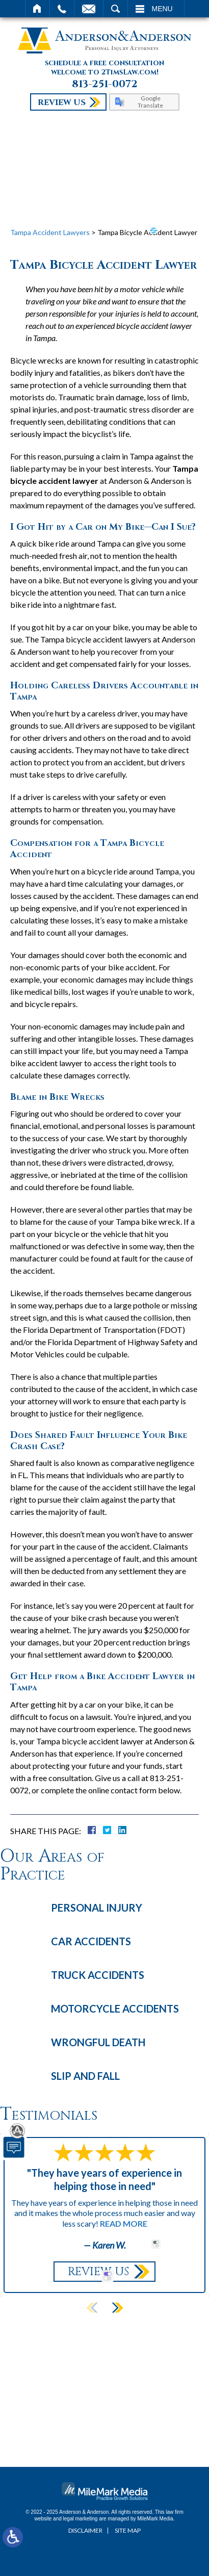  What do you see at coordinates (17, 2131) in the screenshot?
I see `open the software update manager` at bounding box center [17, 2131].